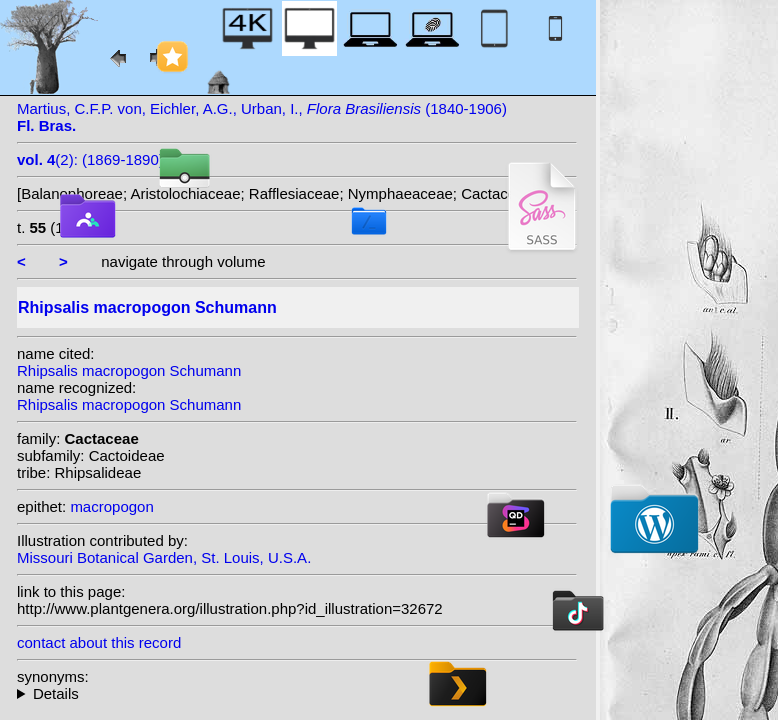 The image size is (778, 720). What do you see at coordinates (457, 685) in the screenshot?
I see `open plex media server files` at bounding box center [457, 685].